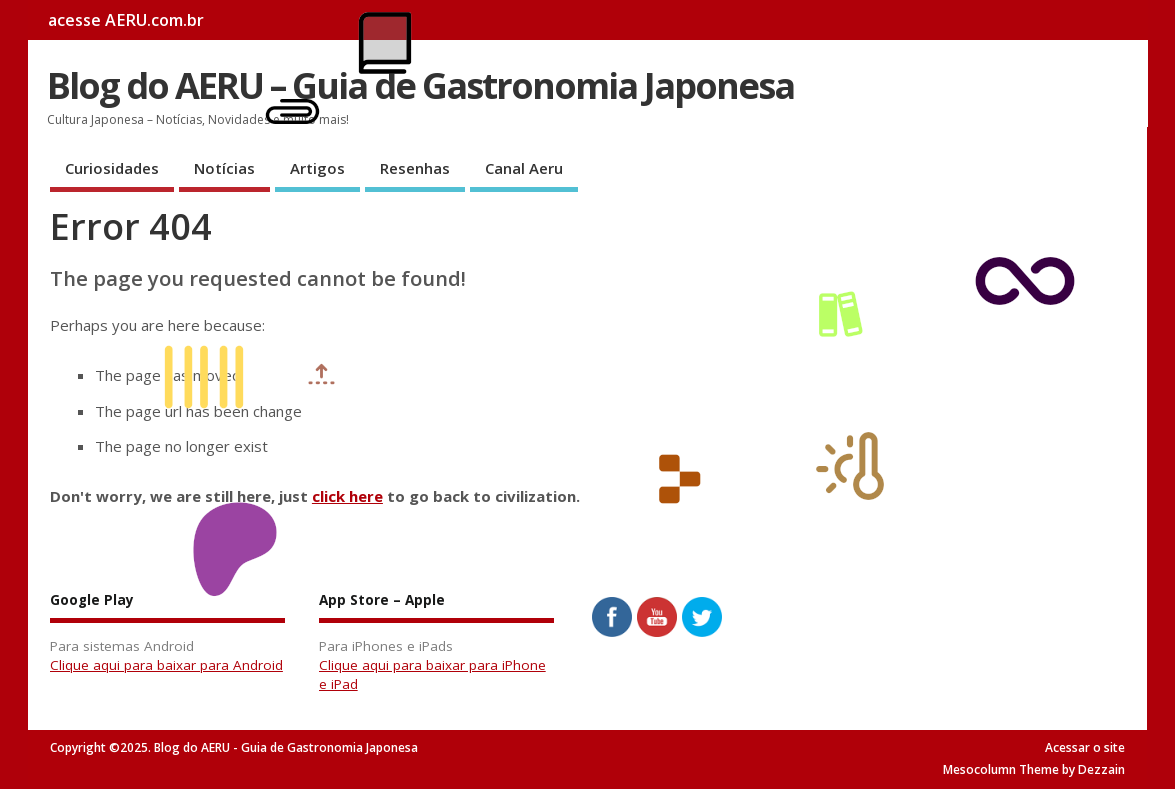 Image resolution: width=1175 pixels, height=789 pixels. Describe the element at coordinates (839, 315) in the screenshot. I see `access your library or book collection` at that location.